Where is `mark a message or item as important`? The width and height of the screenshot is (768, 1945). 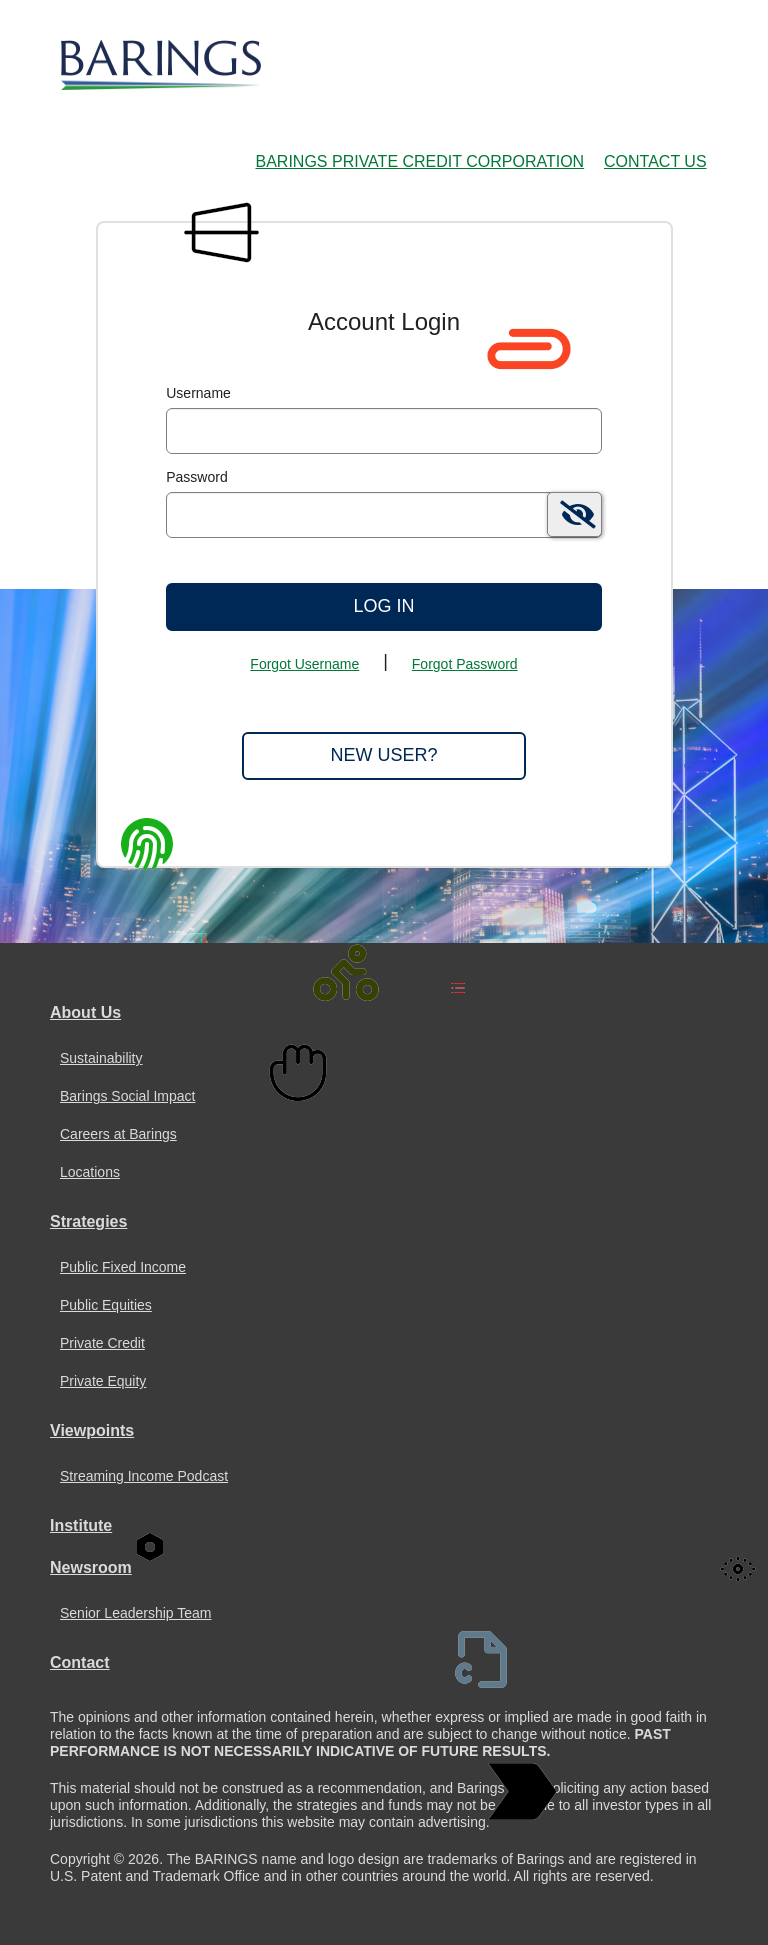 mark a message or item as important is located at coordinates (520, 1791).